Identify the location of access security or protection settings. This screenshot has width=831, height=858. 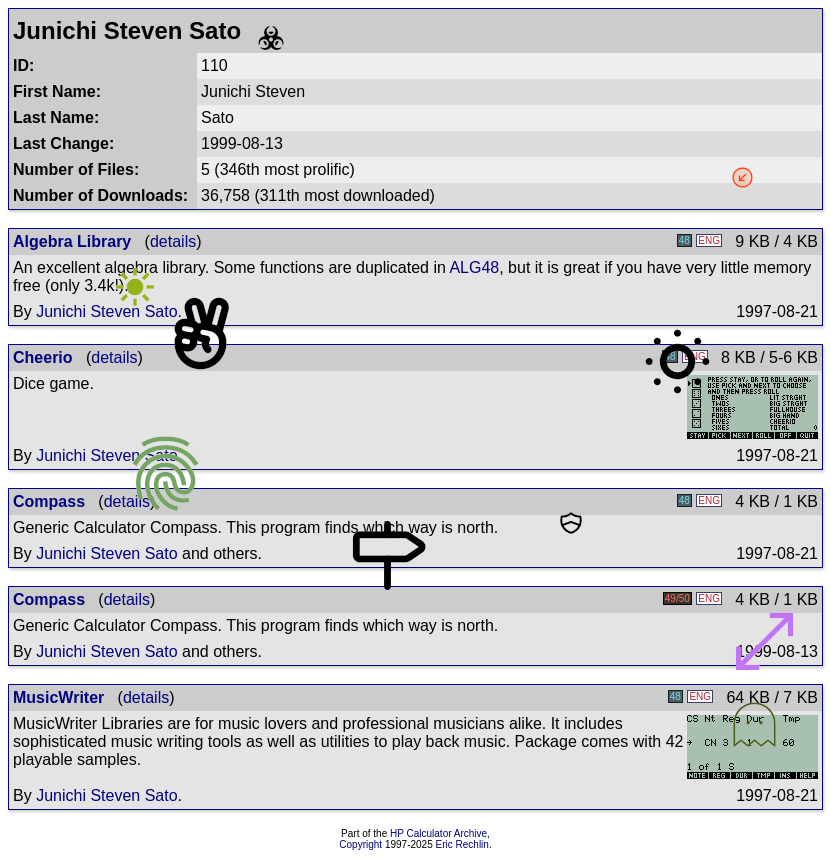
(571, 523).